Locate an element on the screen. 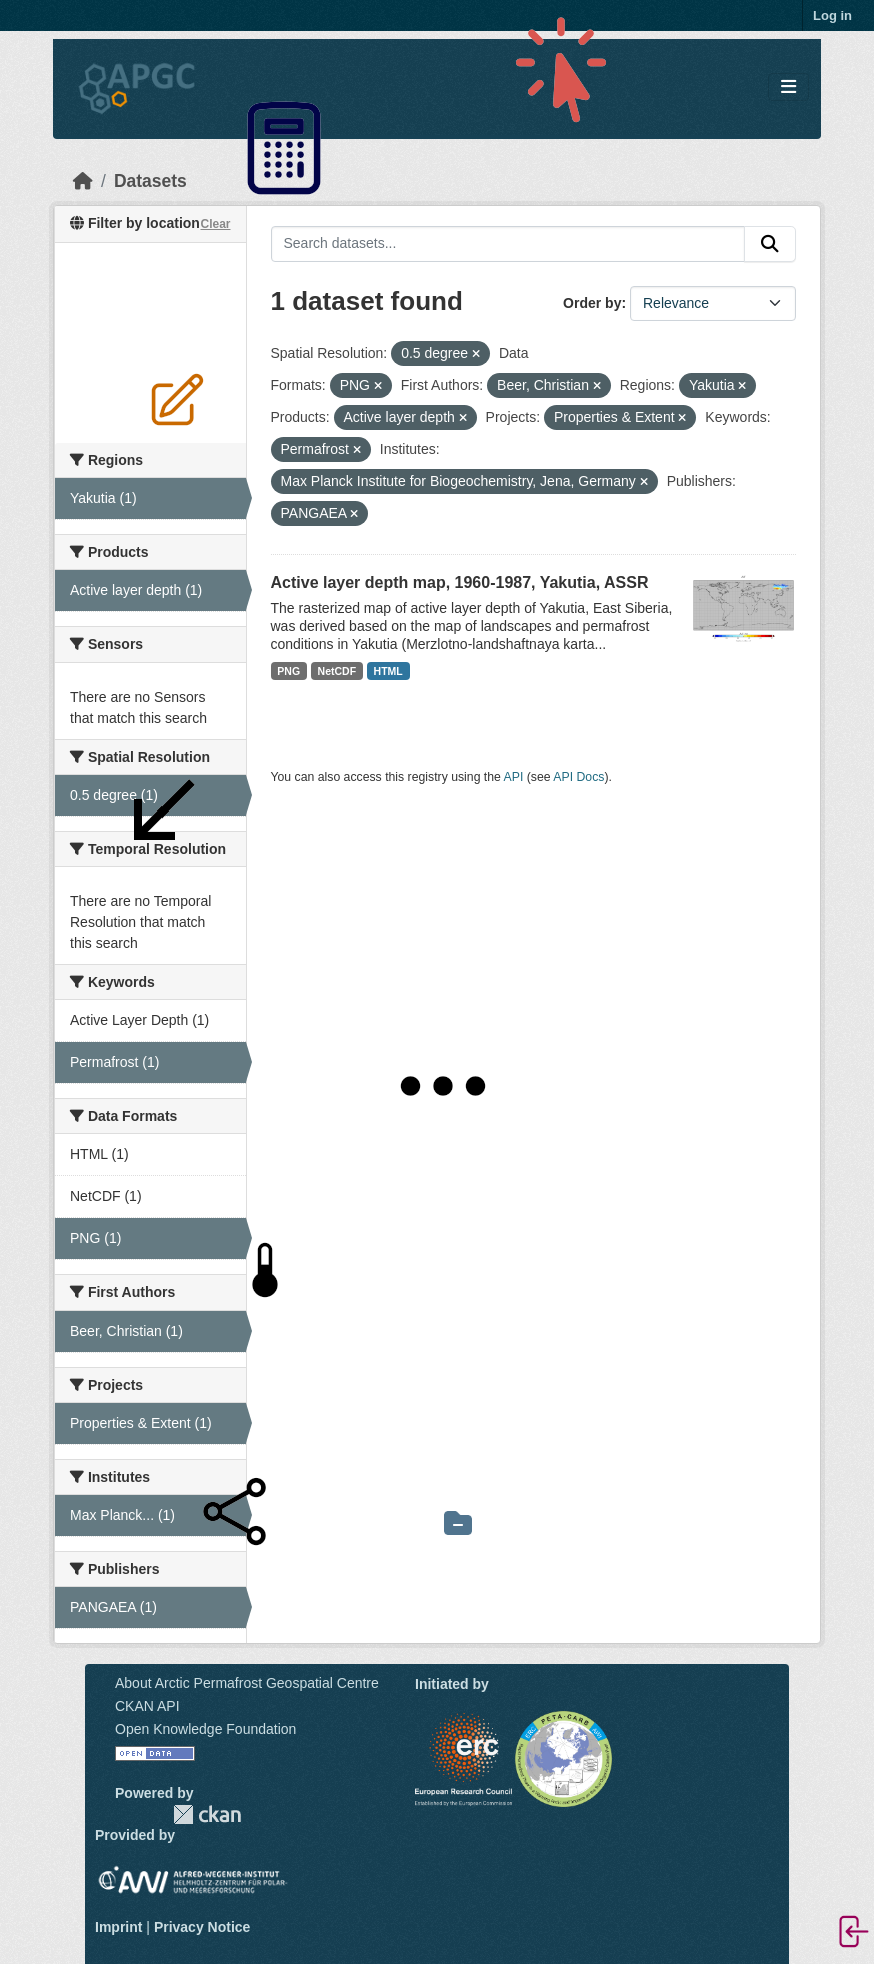  log out of your account is located at coordinates (851, 1931).